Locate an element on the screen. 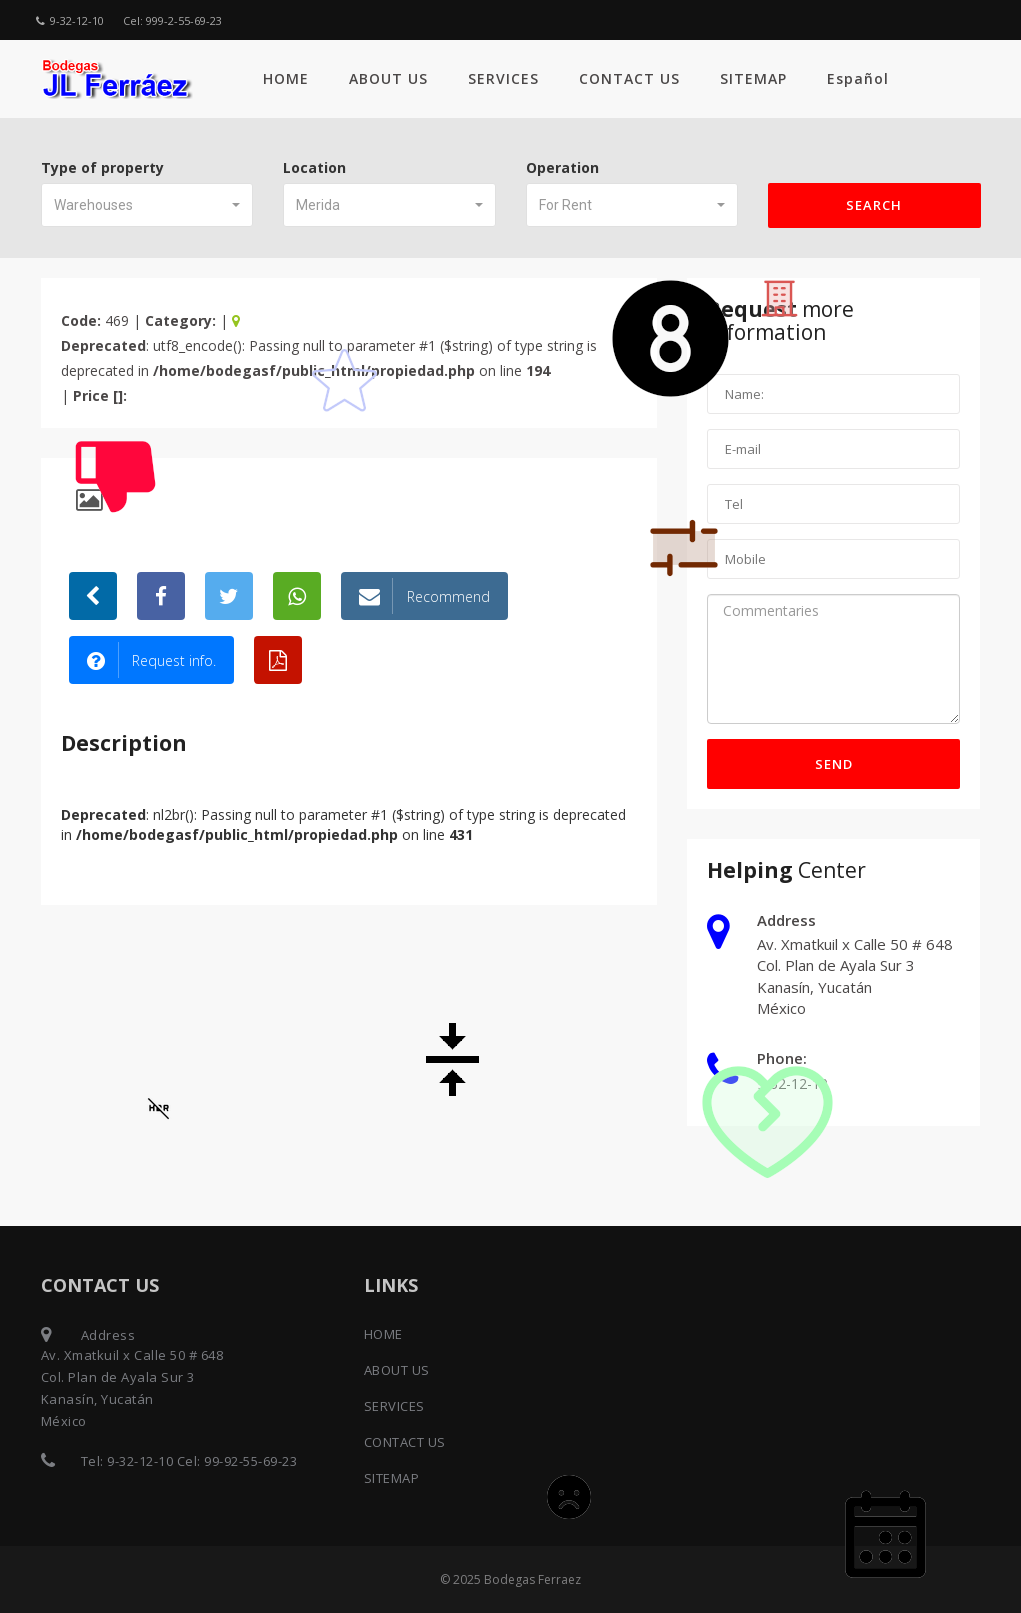 The image size is (1021, 1613). view building or office location is located at coordinates (779, 298).